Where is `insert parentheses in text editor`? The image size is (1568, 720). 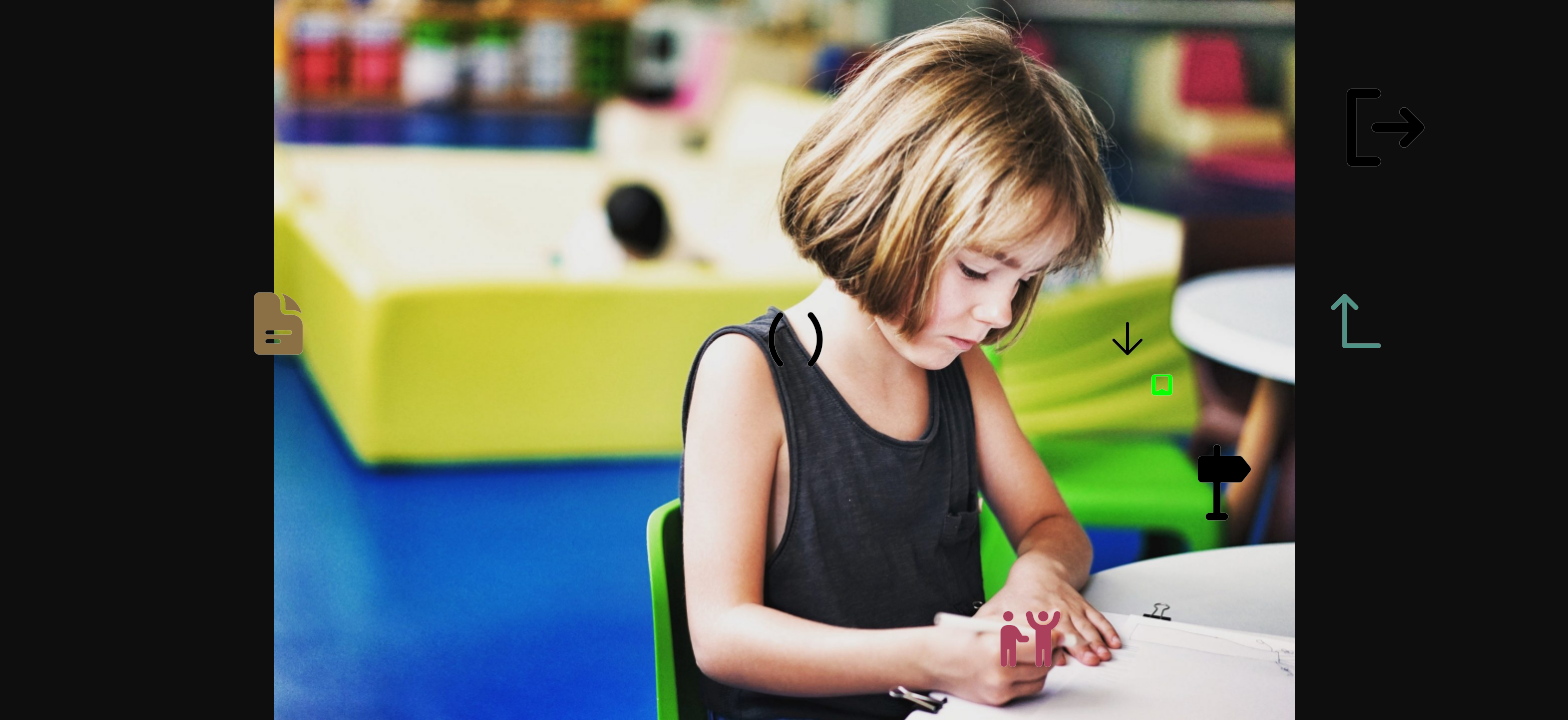
insert parentheses in text editor is located at coordinates (795, 339).